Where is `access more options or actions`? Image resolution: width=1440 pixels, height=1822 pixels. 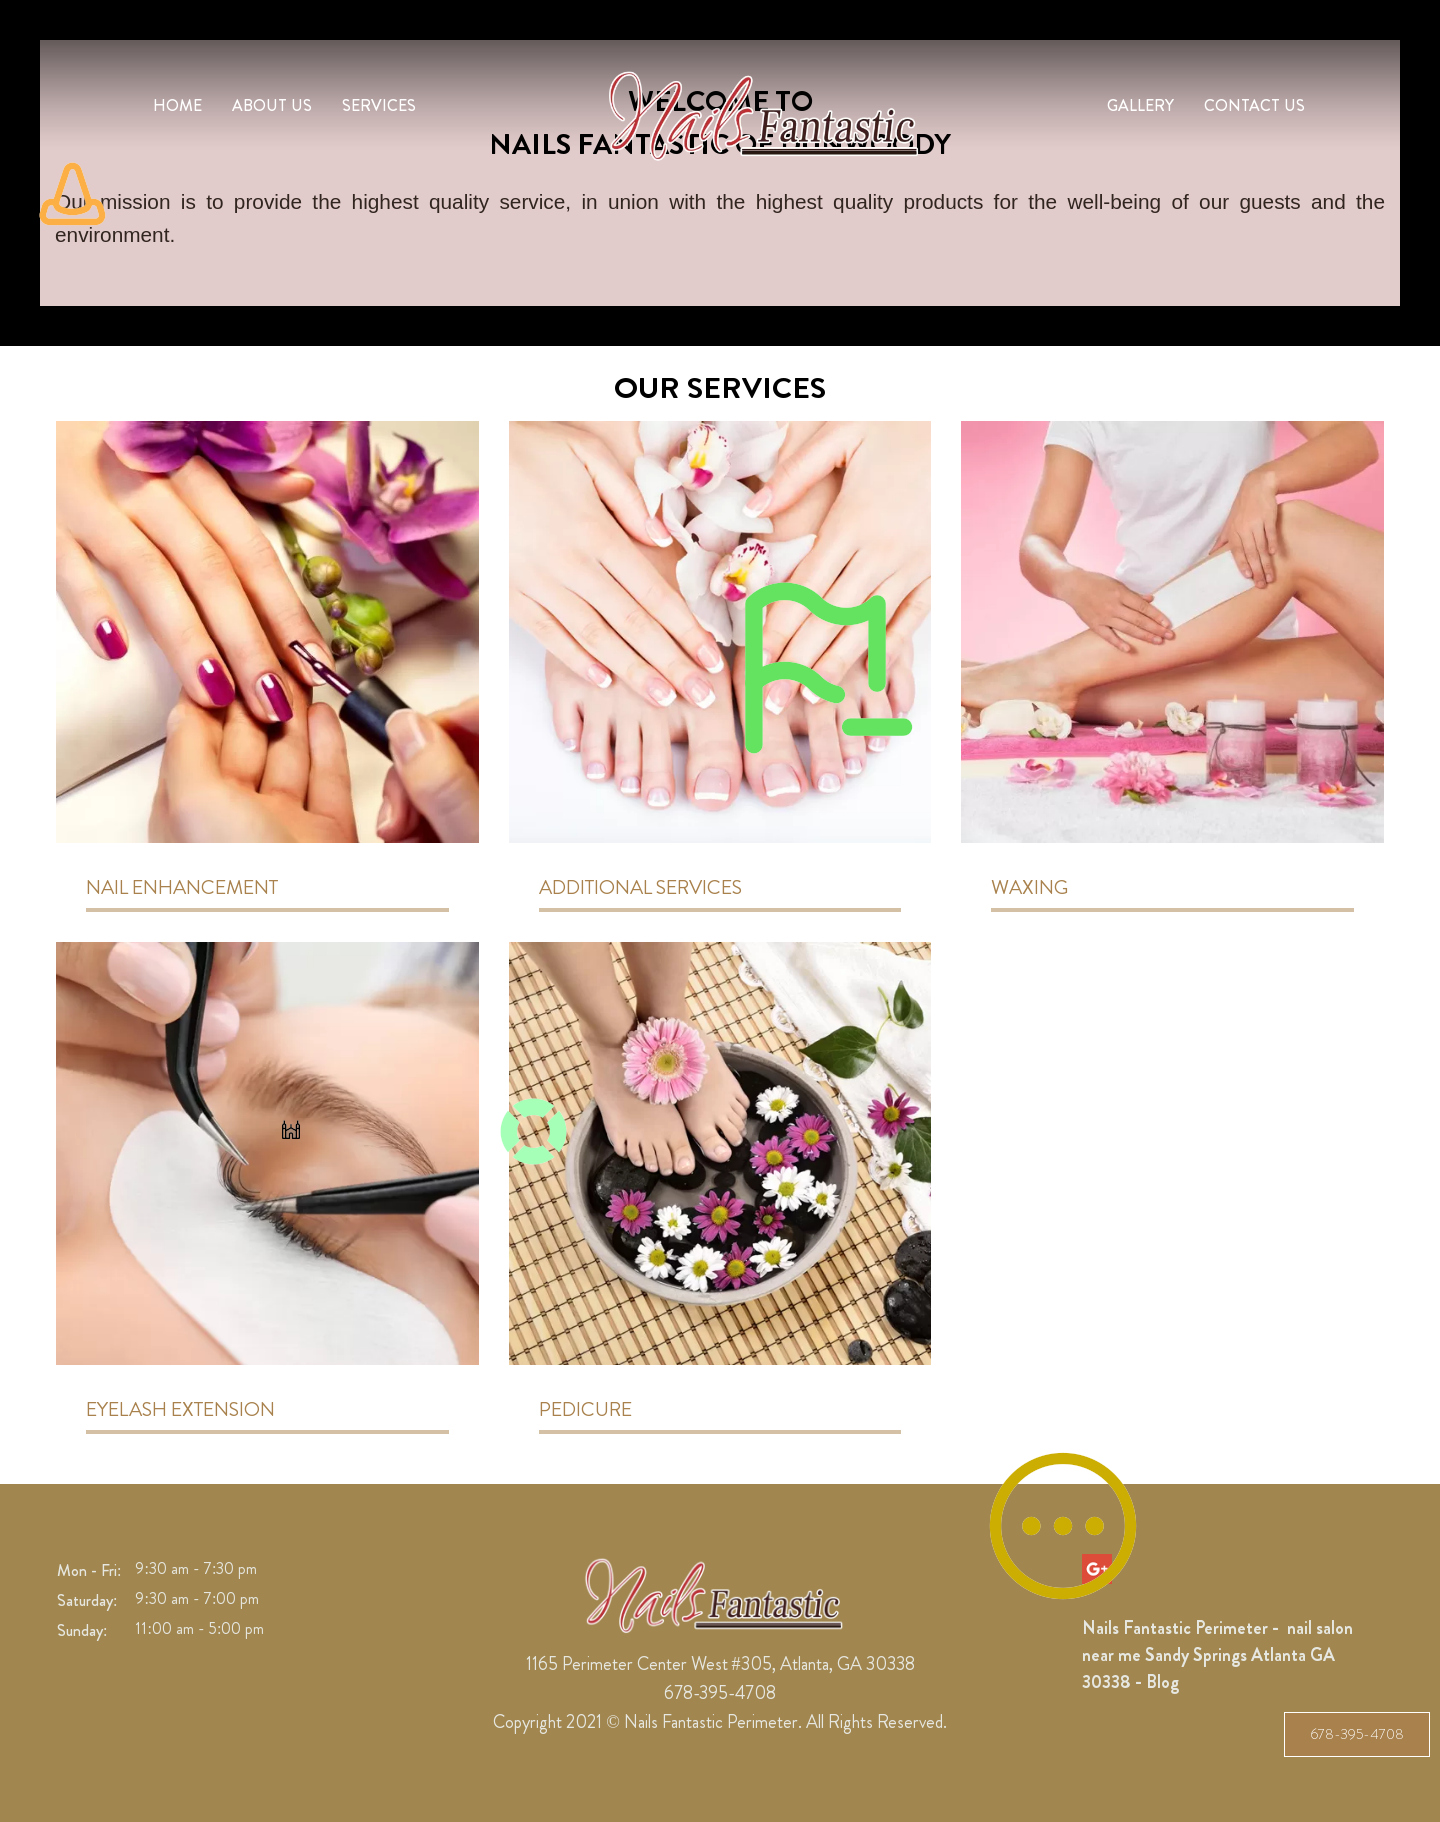 access more options or actions is located at coordinates (1063, 1526).